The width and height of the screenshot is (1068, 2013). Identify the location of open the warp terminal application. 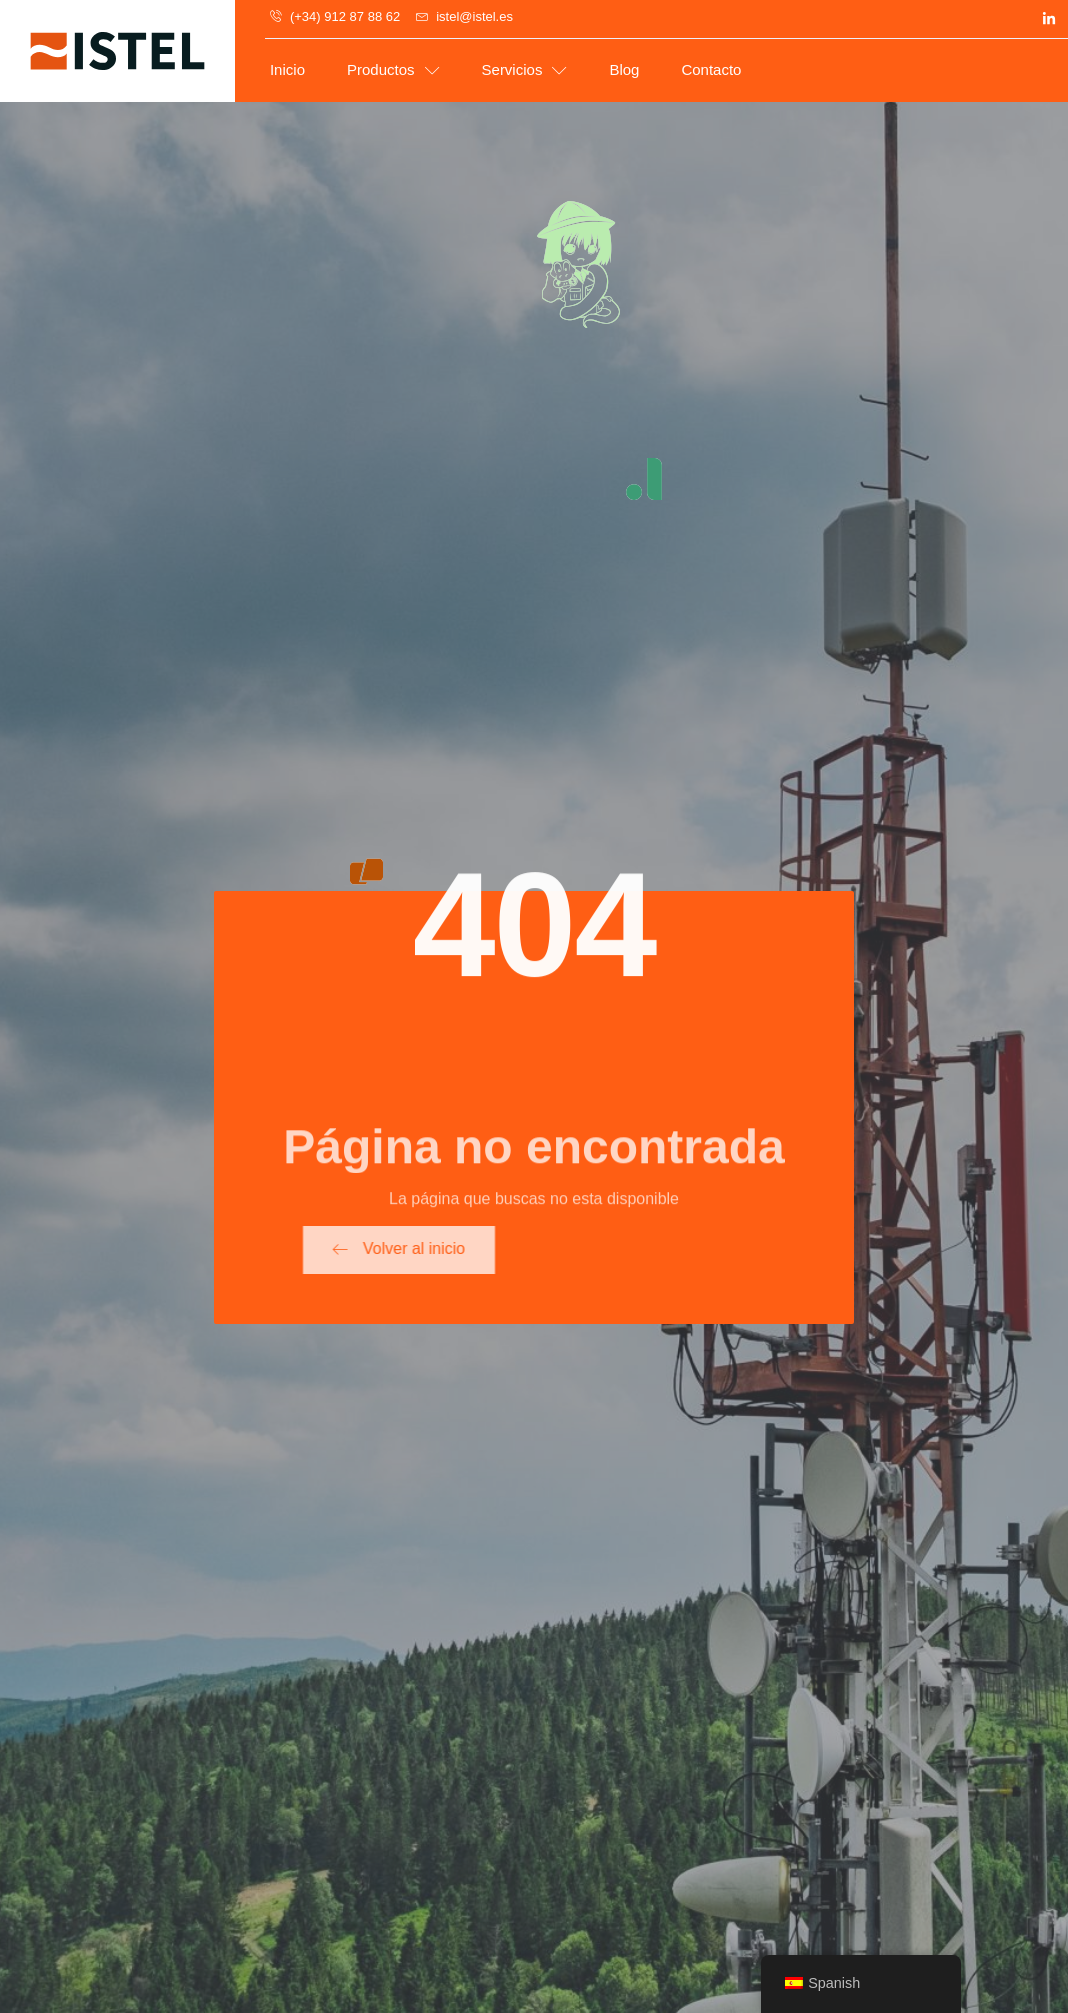
(366, 871).